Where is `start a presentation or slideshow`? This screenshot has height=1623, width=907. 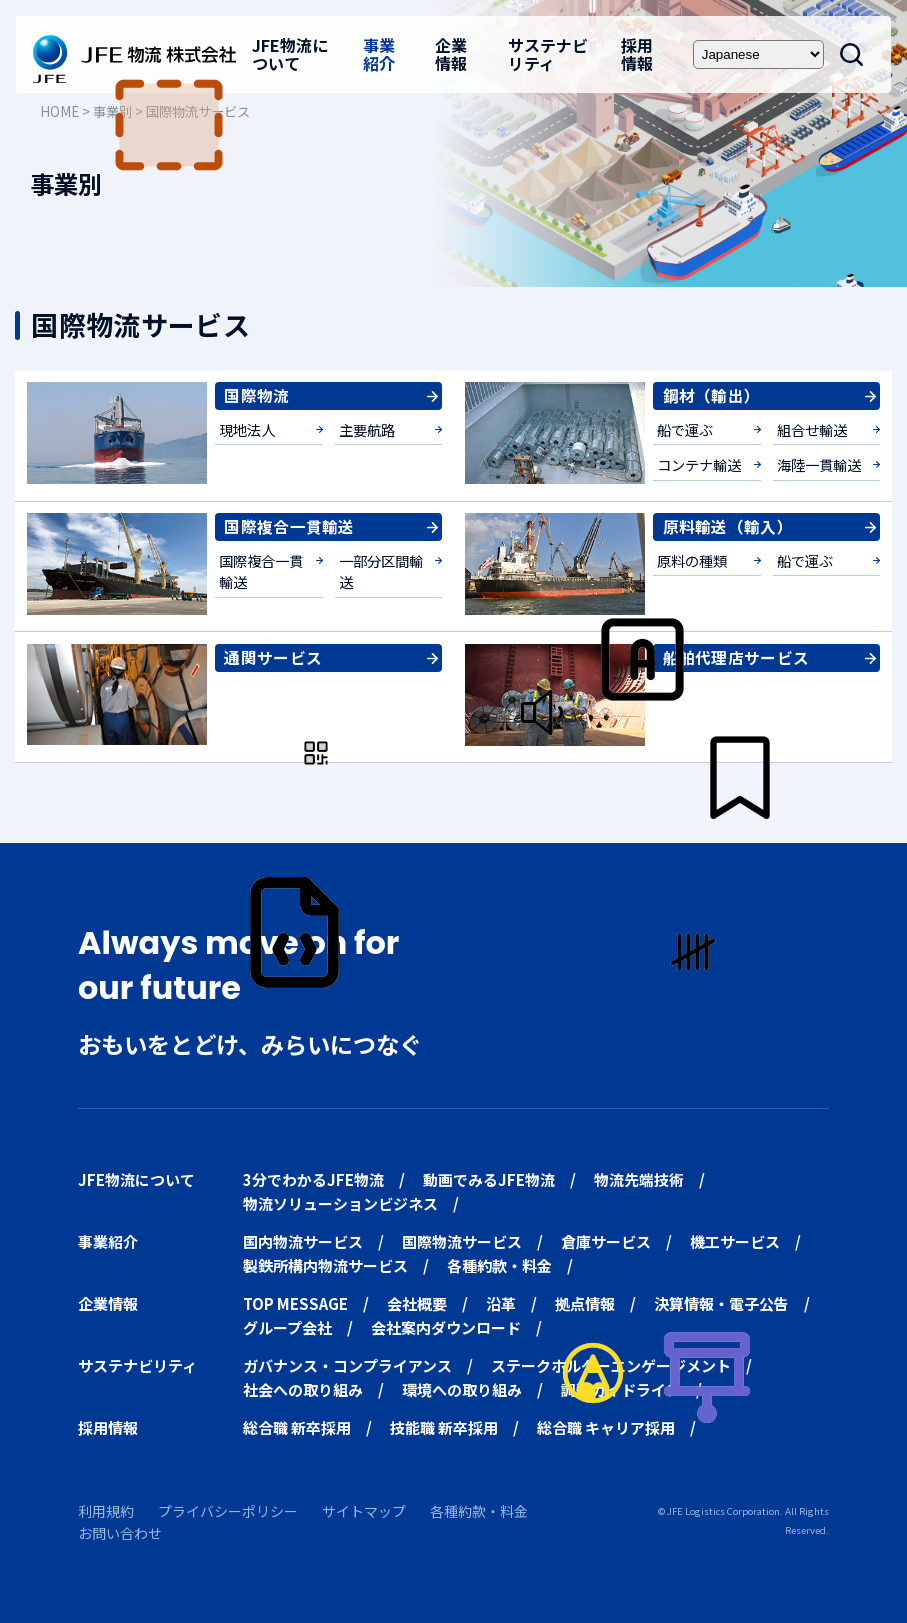
start a presentation or slideshow is located at coordinates (707, 1372).